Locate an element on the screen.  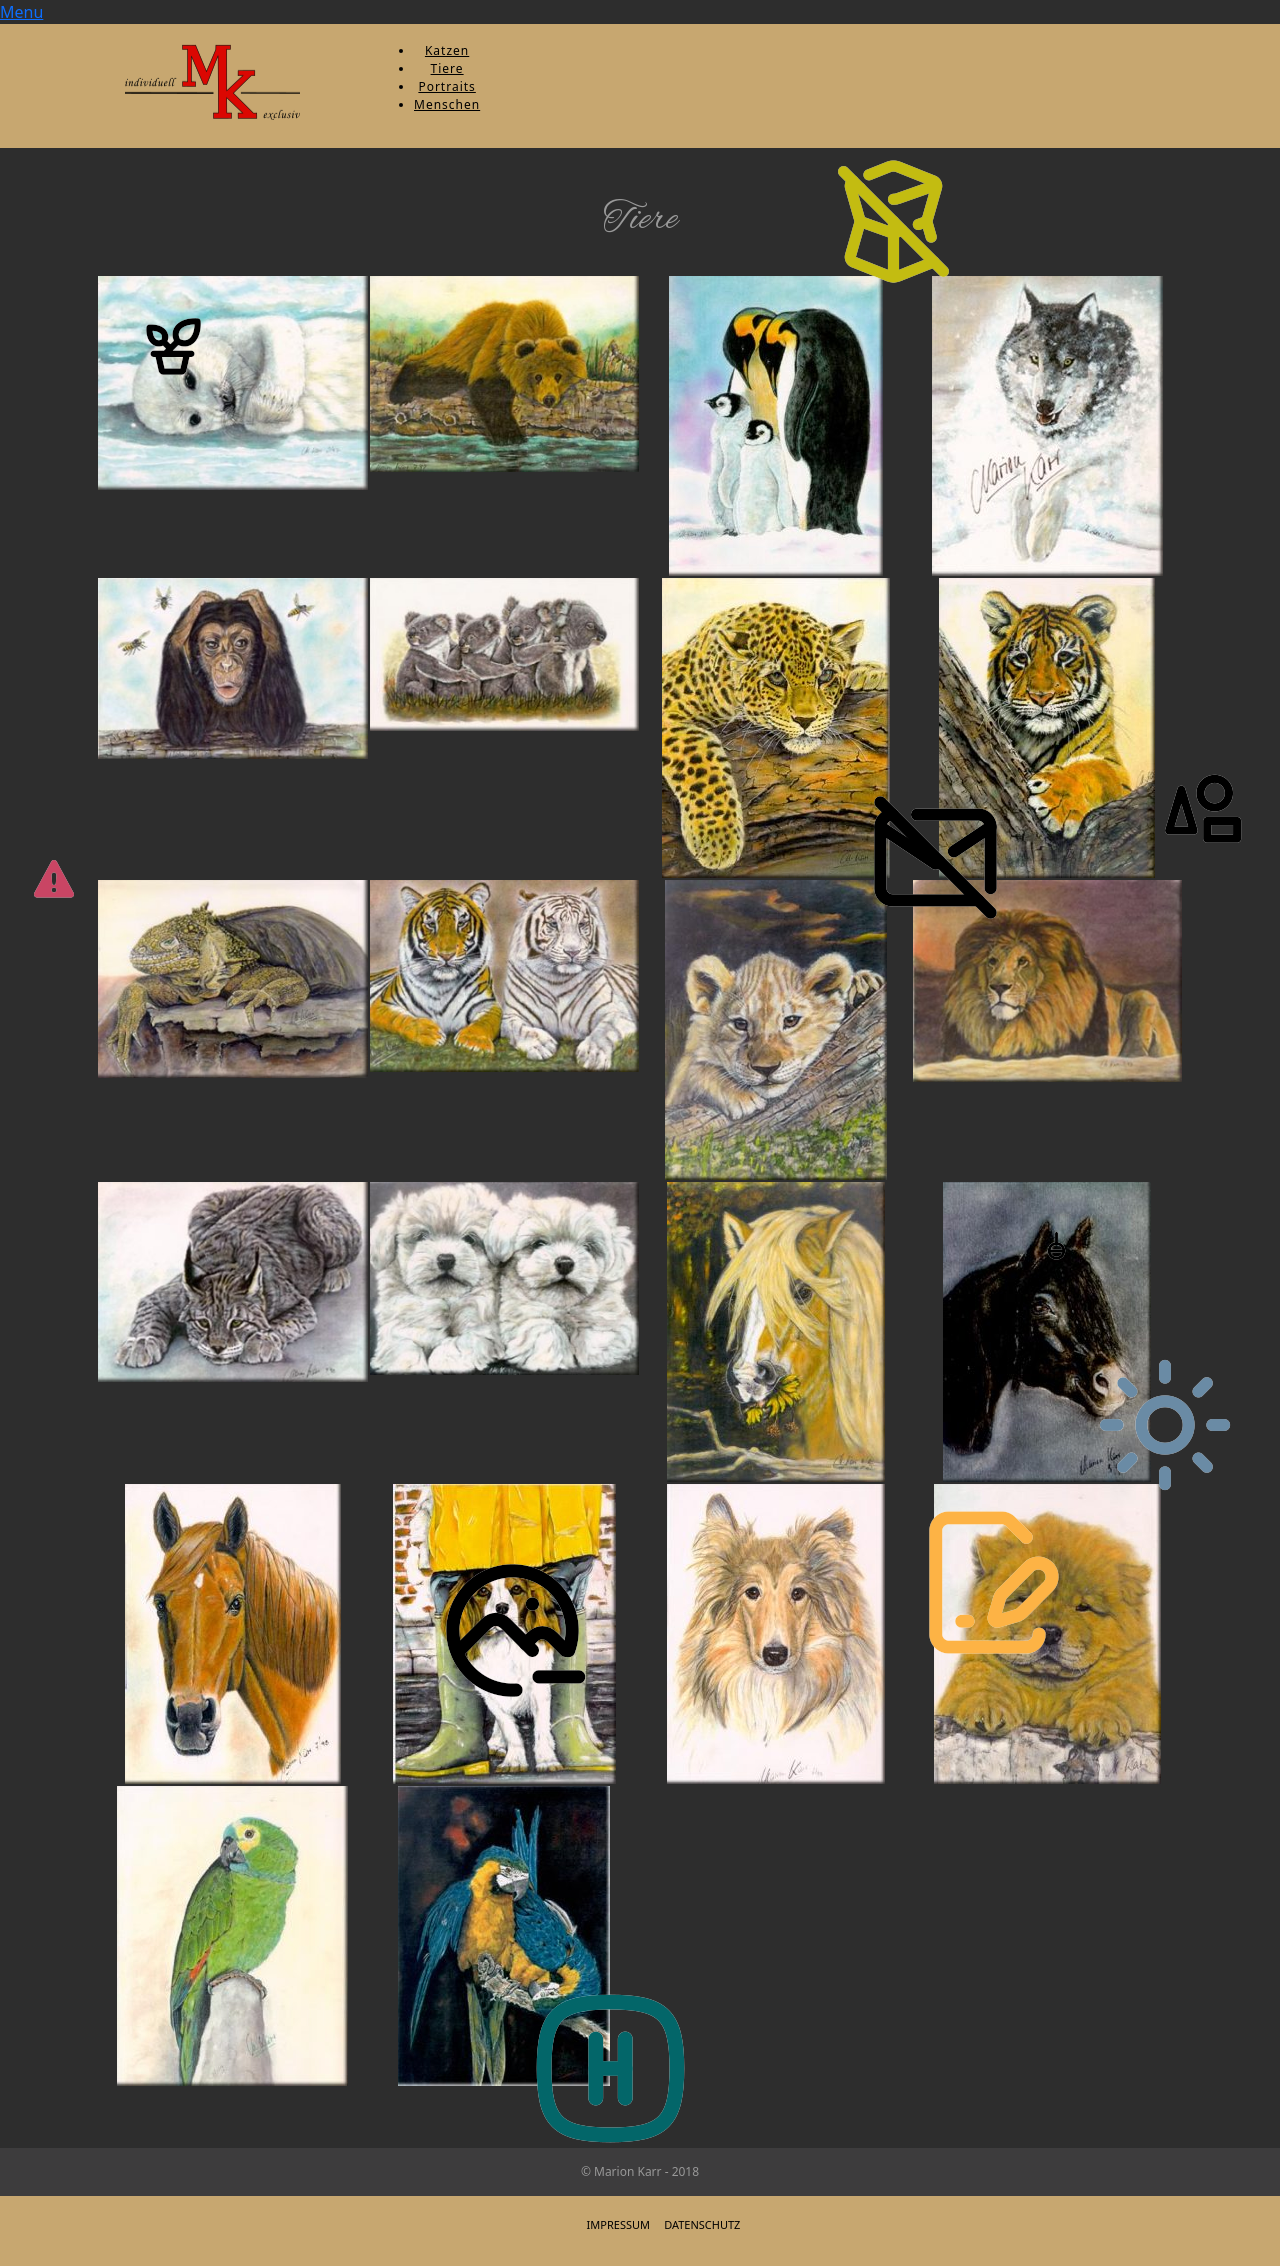
access shape tools or drawing options is located at coordinates (1204, 811).